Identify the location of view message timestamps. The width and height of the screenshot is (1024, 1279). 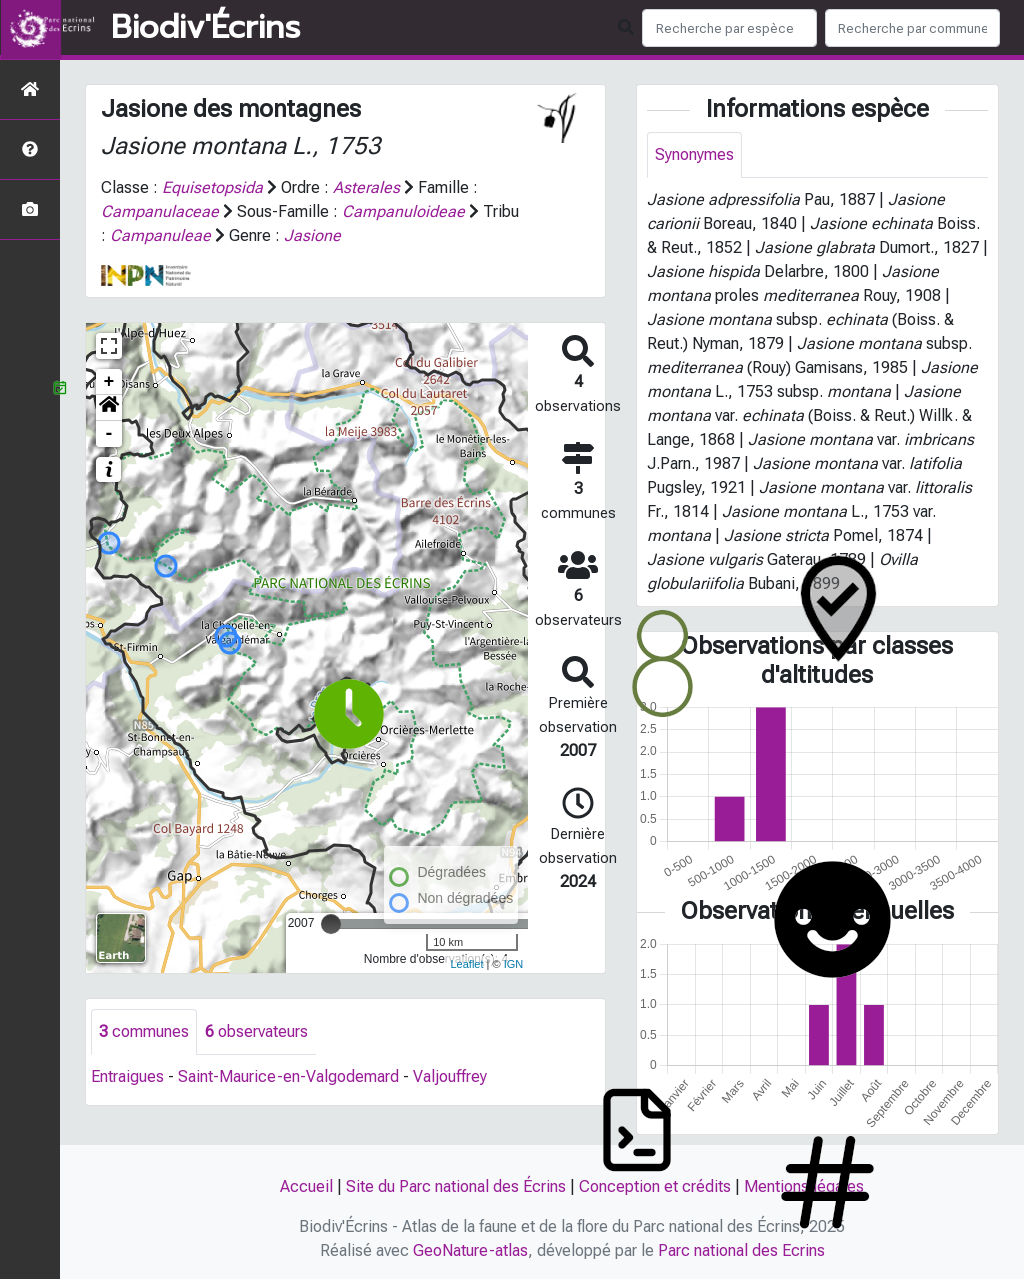
(349, 714).